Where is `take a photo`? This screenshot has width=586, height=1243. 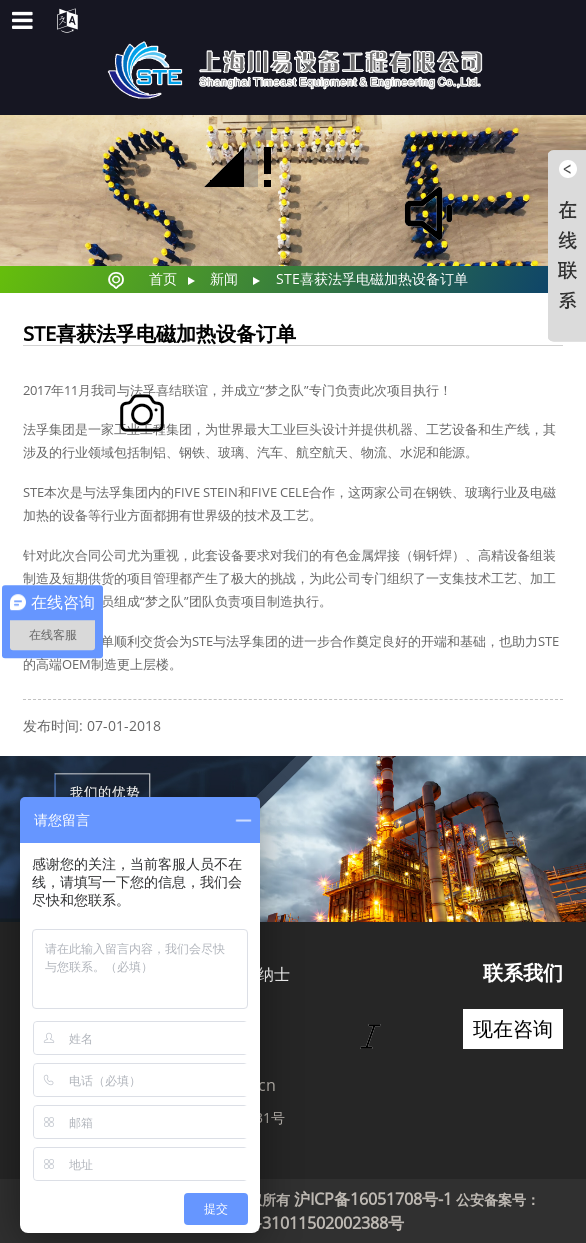
take a photo is located at coordinates (142, 413).